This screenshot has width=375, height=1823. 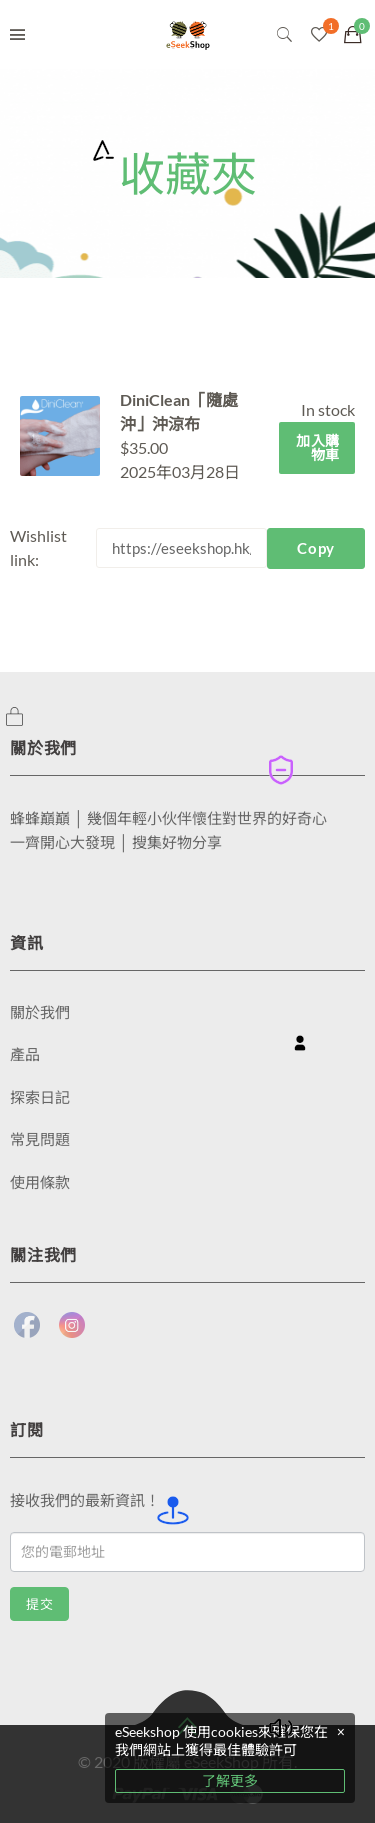 What do you see at coordinates (173, 1511) in the screenshot?
I see `view location area or radius` at bounding box center [173, 1511].